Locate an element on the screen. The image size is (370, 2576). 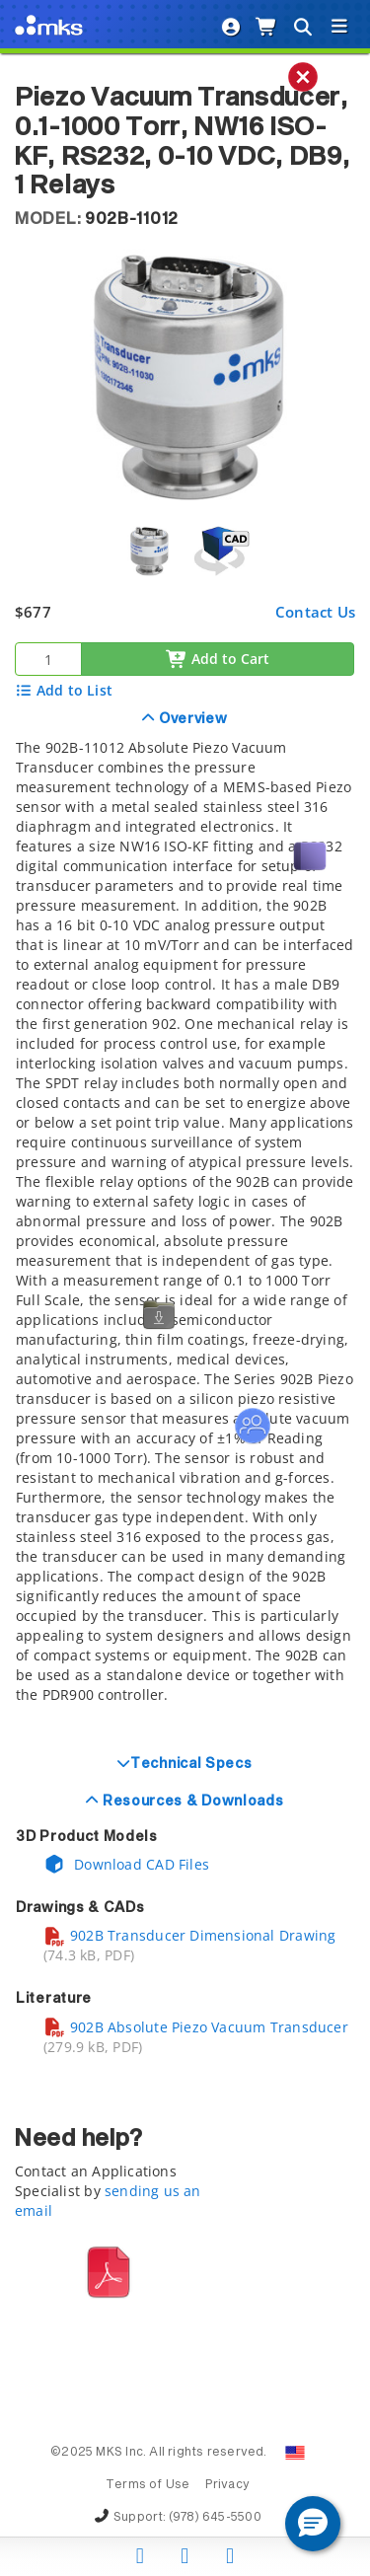
access desktop folder is located at coordinates (310, 855).